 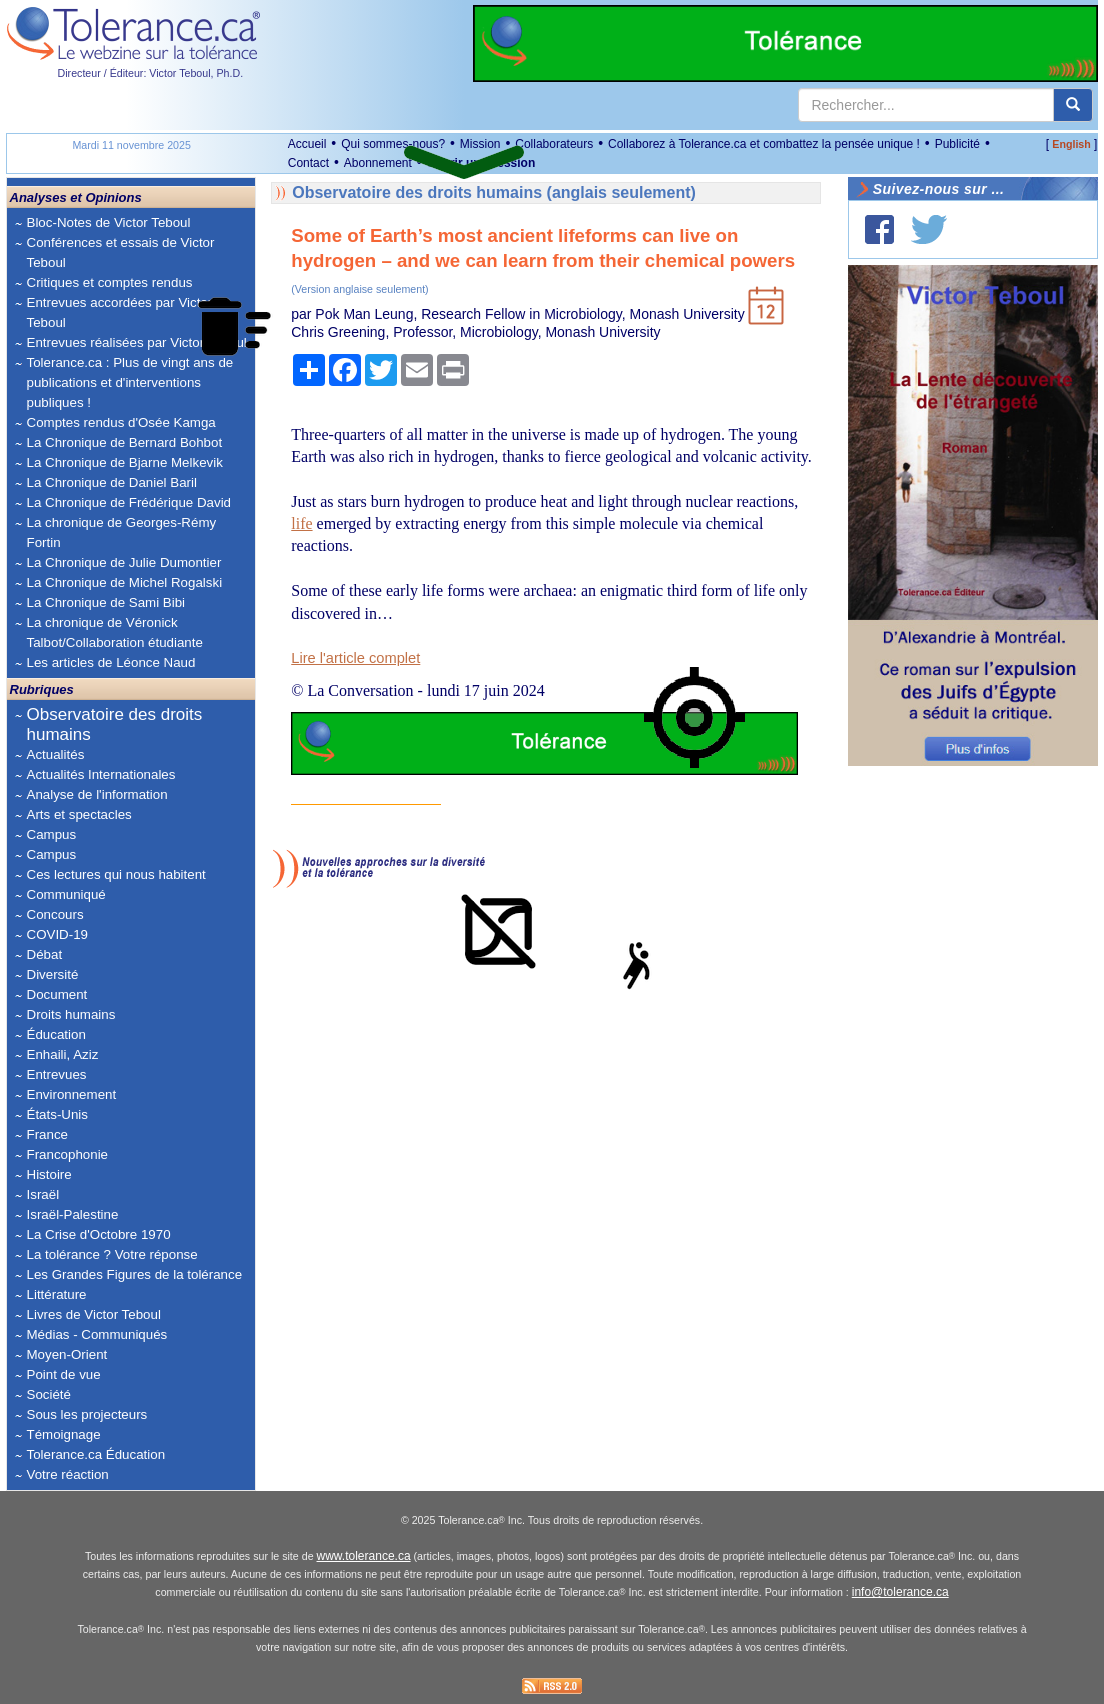 I want to click on expand content or dropdown menu, so click(x=464, y=159).